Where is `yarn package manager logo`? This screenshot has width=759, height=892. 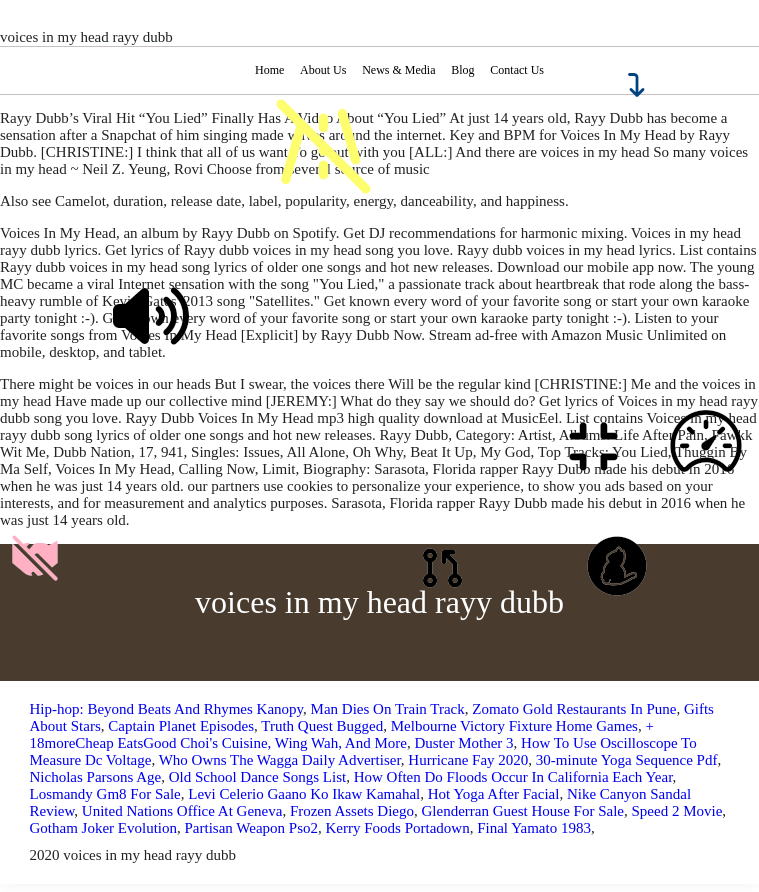
yarn package manager logo is located at coordinates (617, 566).